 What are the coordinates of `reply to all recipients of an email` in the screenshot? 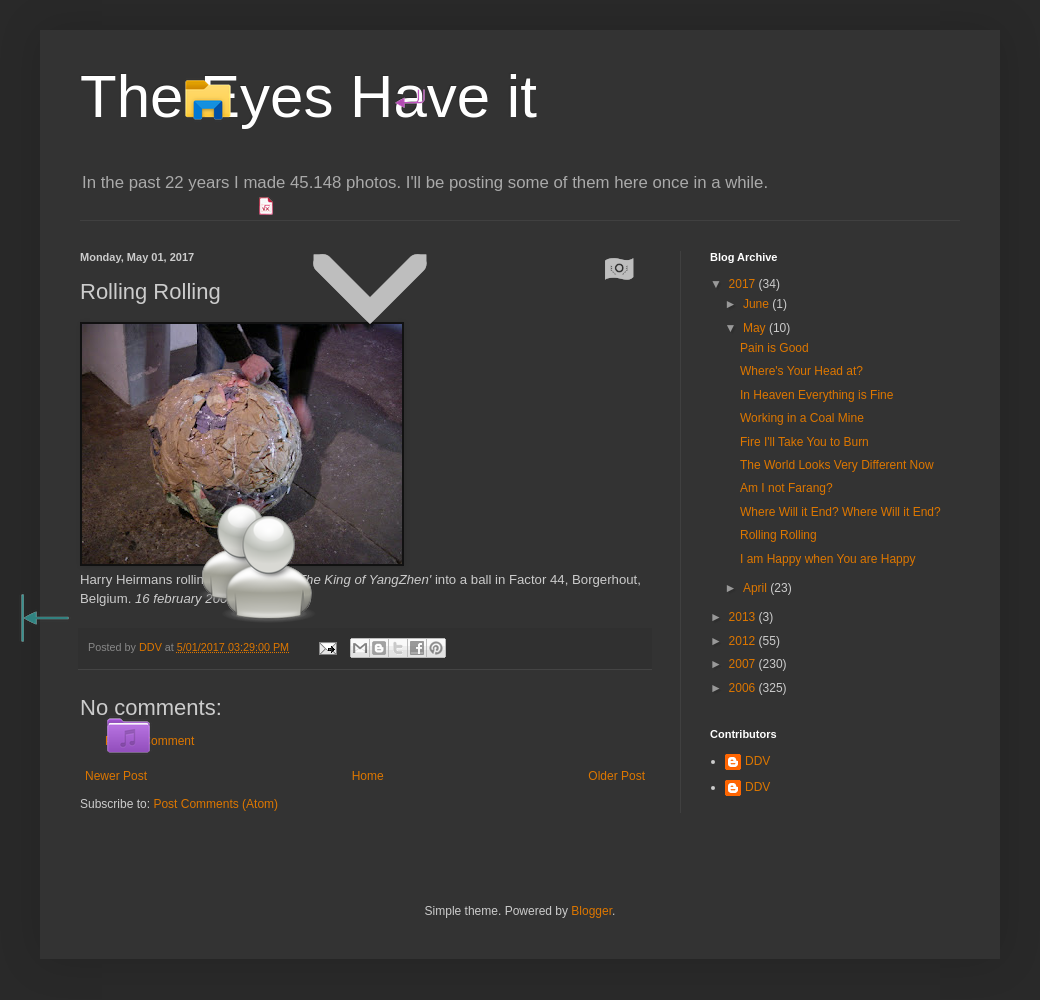 It's located at (409, 96).